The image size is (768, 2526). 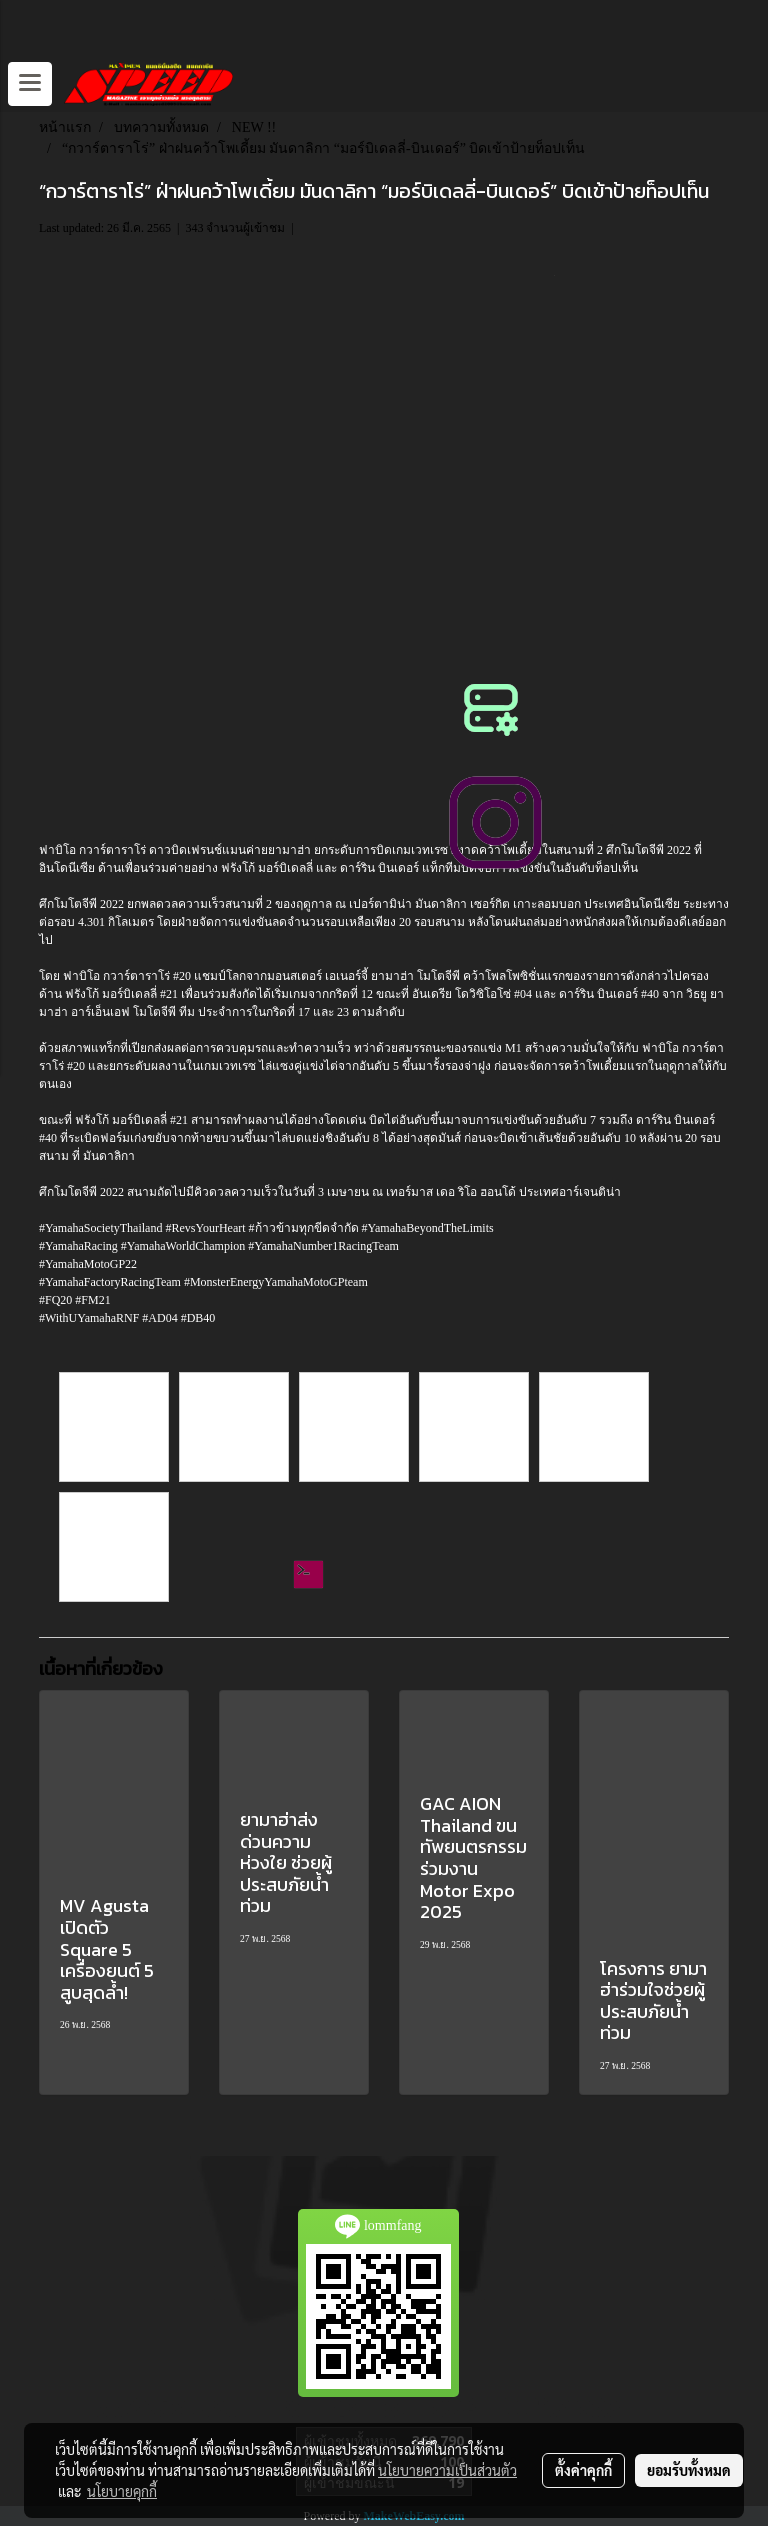 What do you see at coordinates (491, 708) in the screenshot?
I see `access server configuration settings` at bounding box center [491, 708].